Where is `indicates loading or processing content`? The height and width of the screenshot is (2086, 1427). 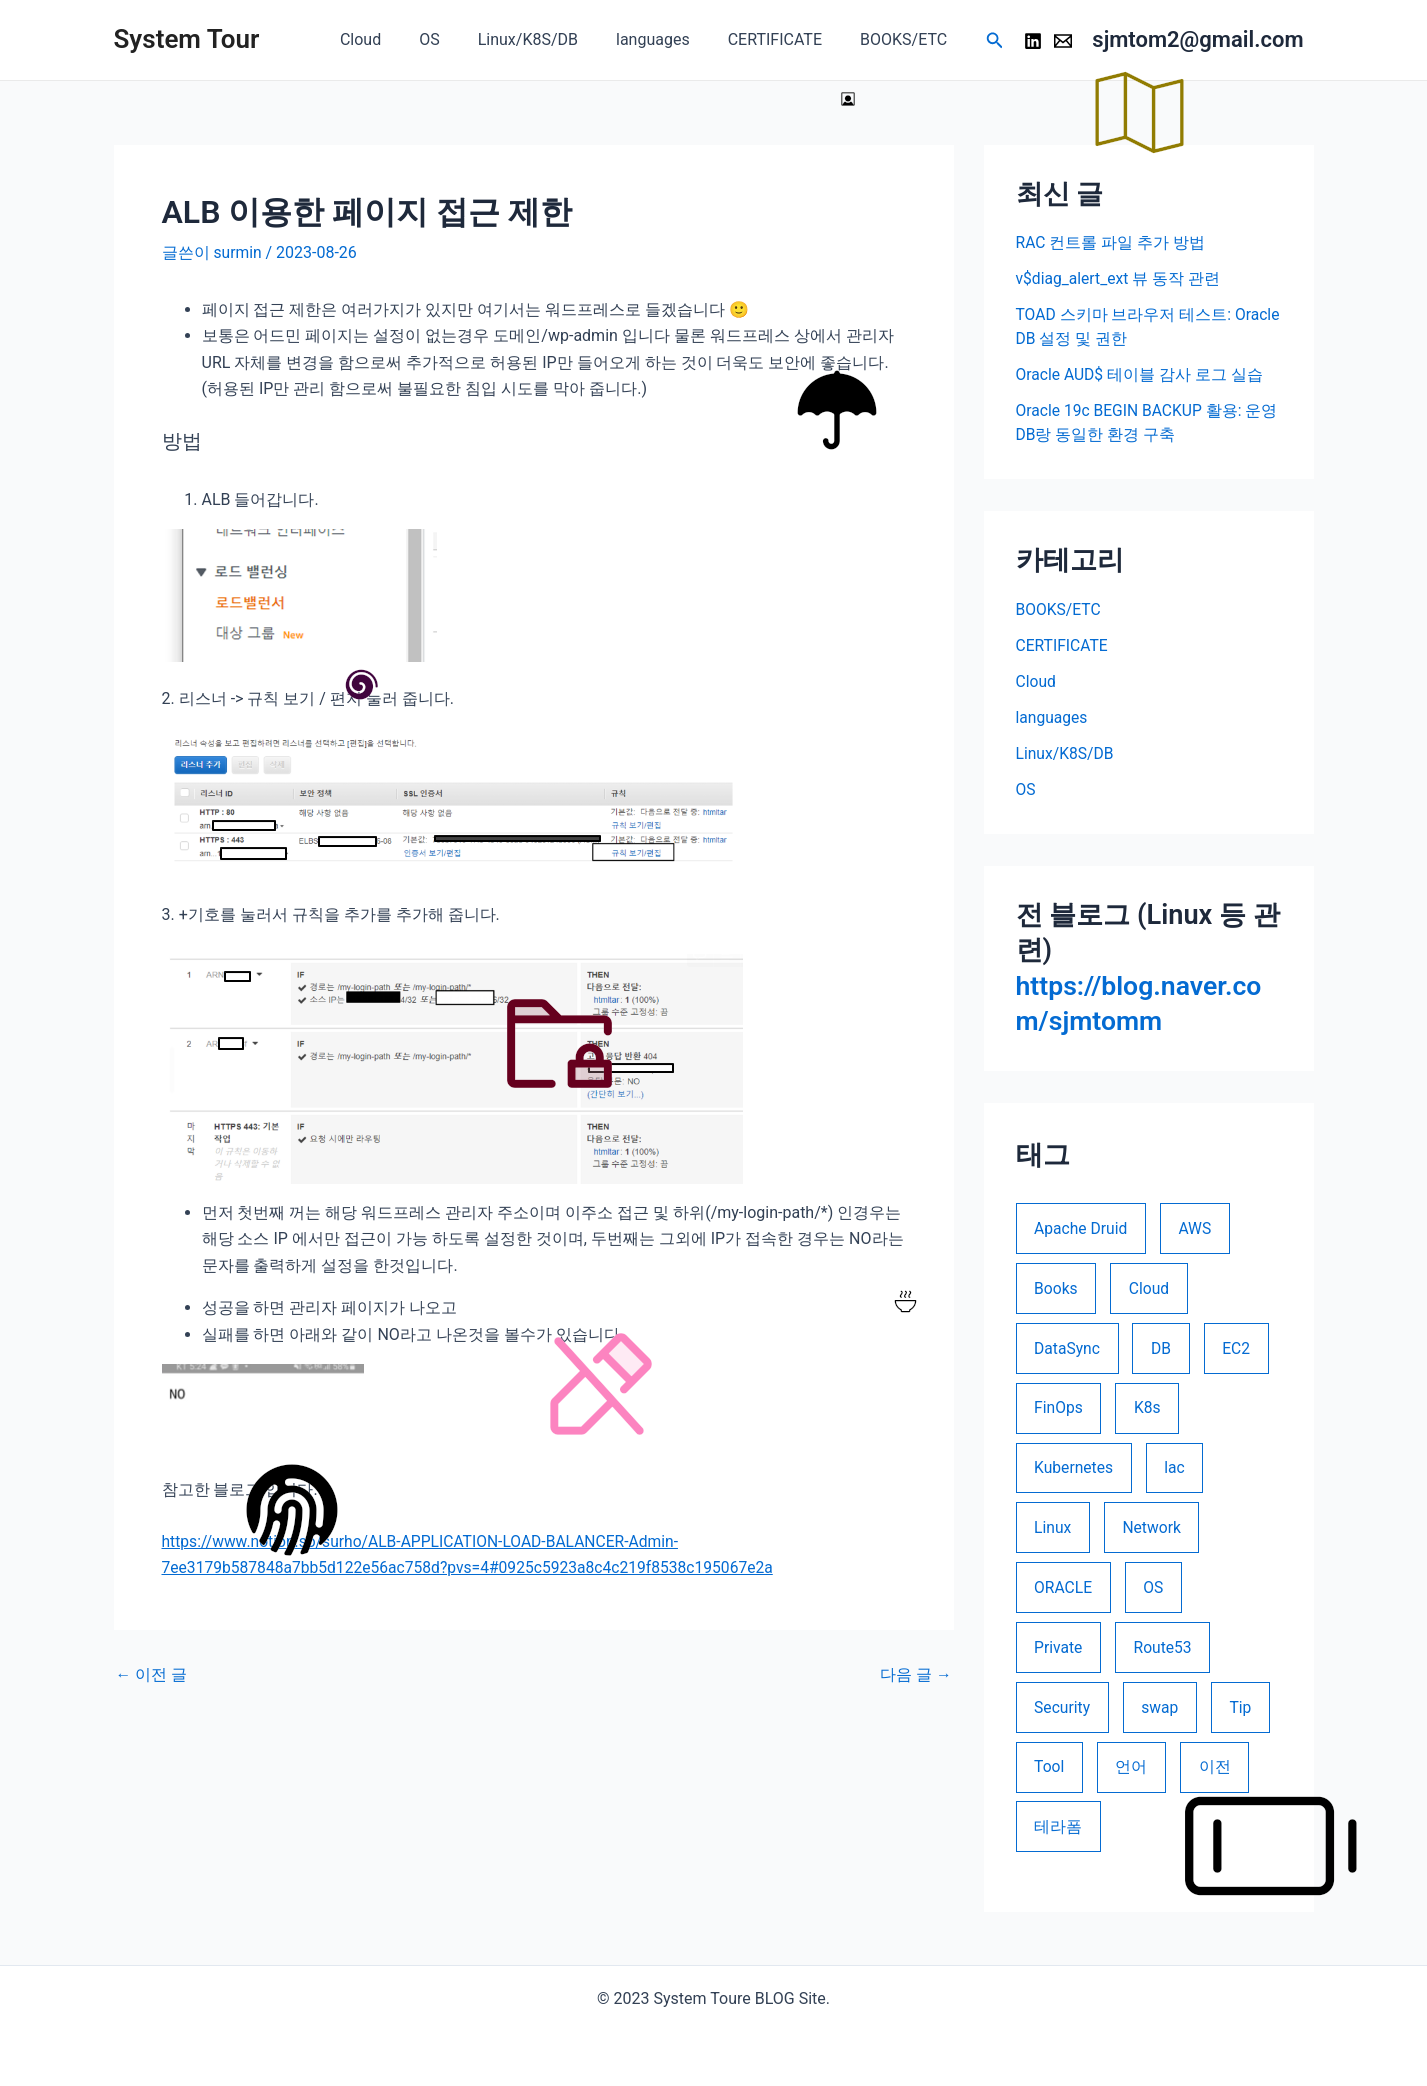
indicates loading or processing content is located at coordinates (360, 684).